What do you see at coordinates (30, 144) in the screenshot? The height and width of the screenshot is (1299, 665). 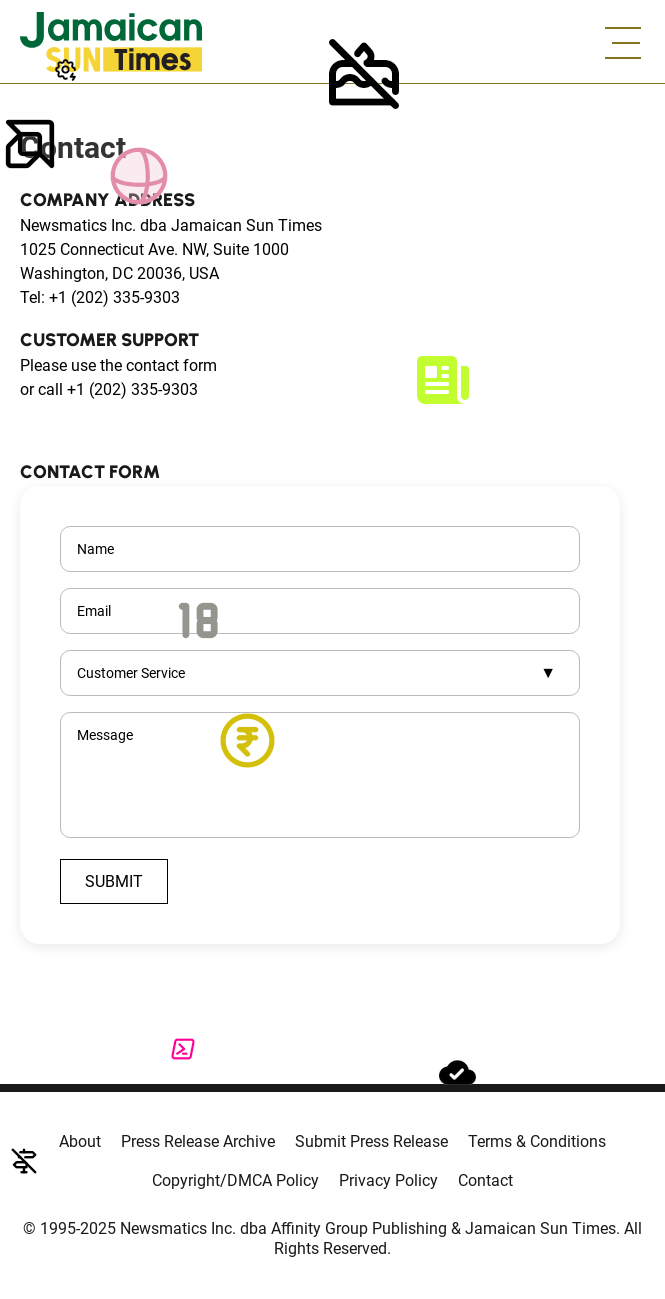 I see `AMD brand logo` at bounding box center [30, 144].